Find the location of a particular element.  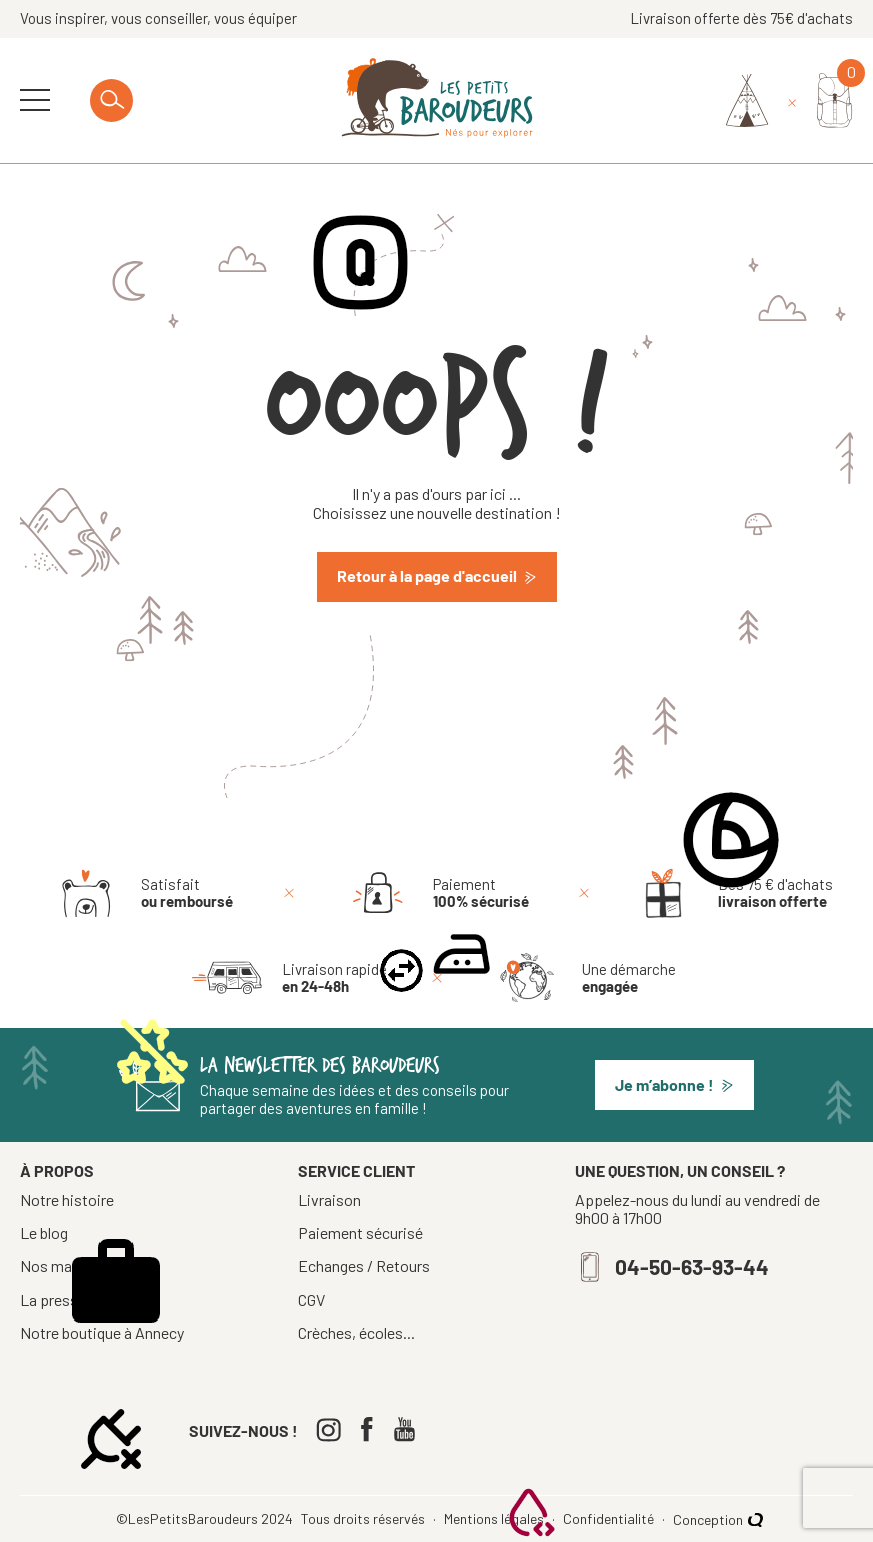

access code-based liquid or fluid simulations is located at coordinates (528, 1512).